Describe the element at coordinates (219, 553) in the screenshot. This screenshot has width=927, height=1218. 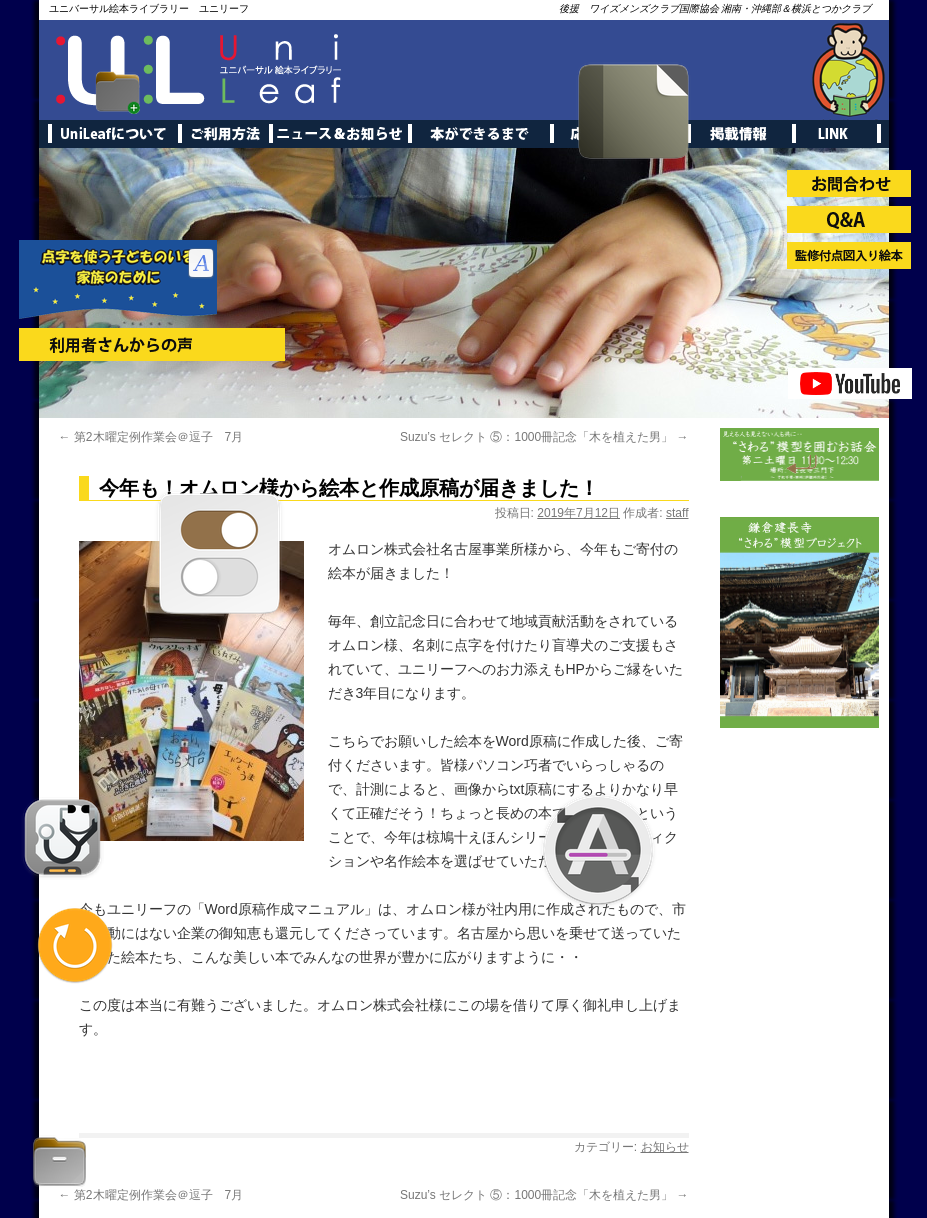
I see `open gnome tweaks to customize desktop settings` at that location.